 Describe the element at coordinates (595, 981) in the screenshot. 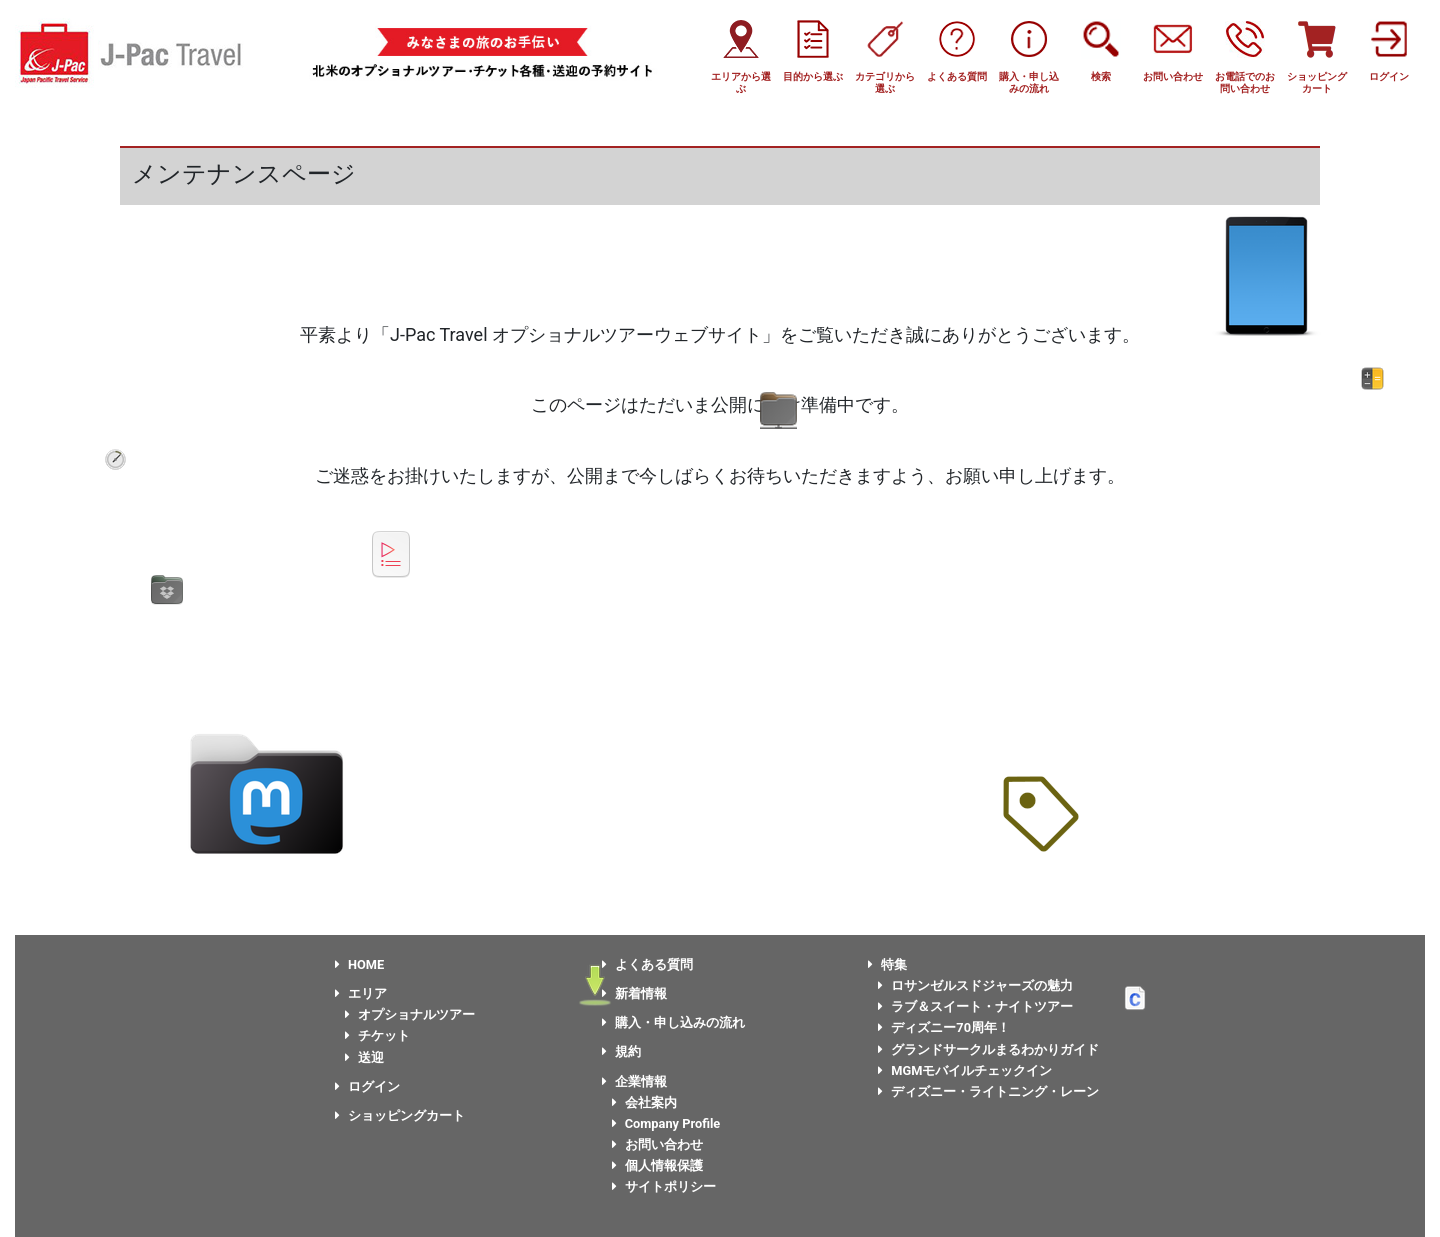

I see `save the current file or document` at that location.